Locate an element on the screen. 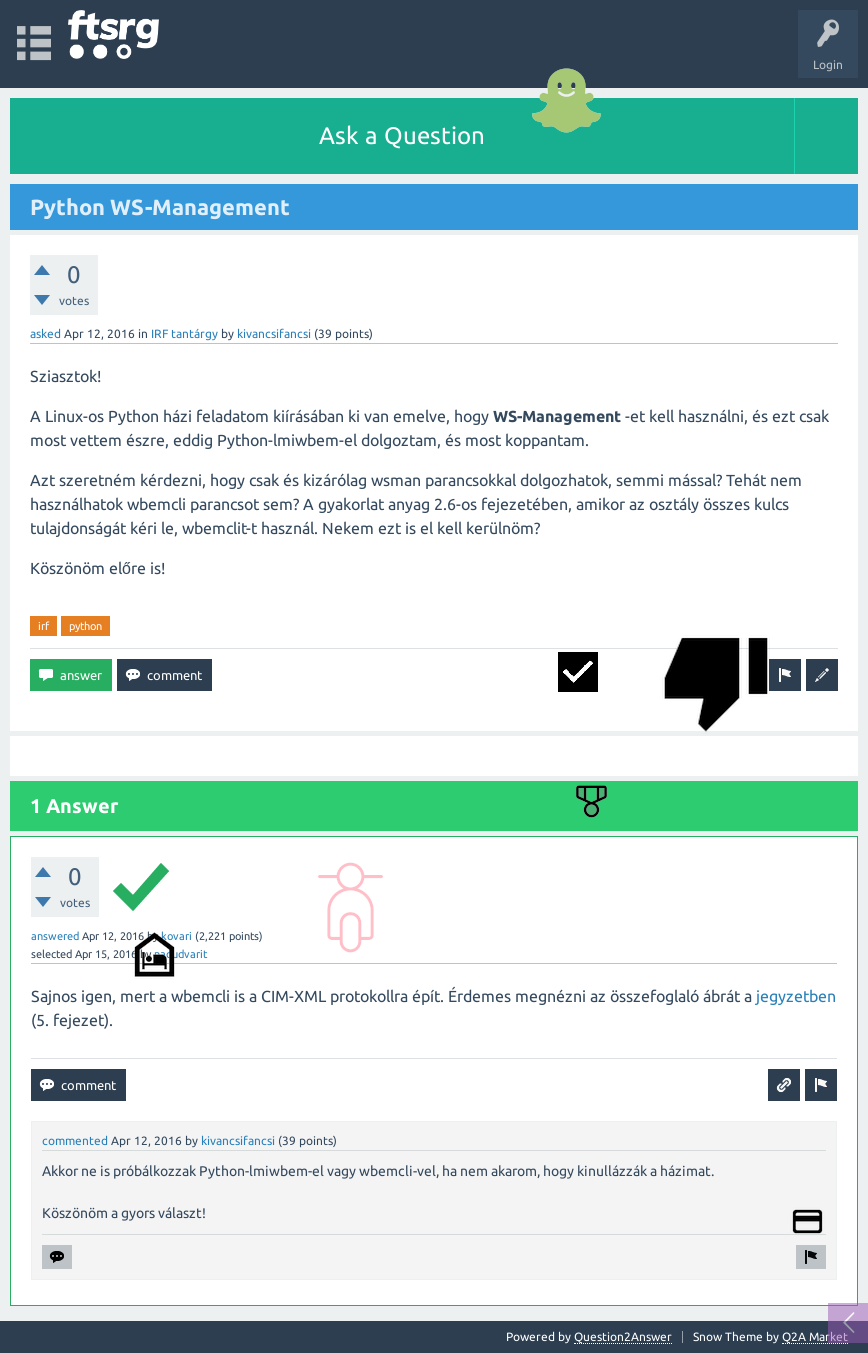  view achievements or awards is located at coordinates (591, 799).